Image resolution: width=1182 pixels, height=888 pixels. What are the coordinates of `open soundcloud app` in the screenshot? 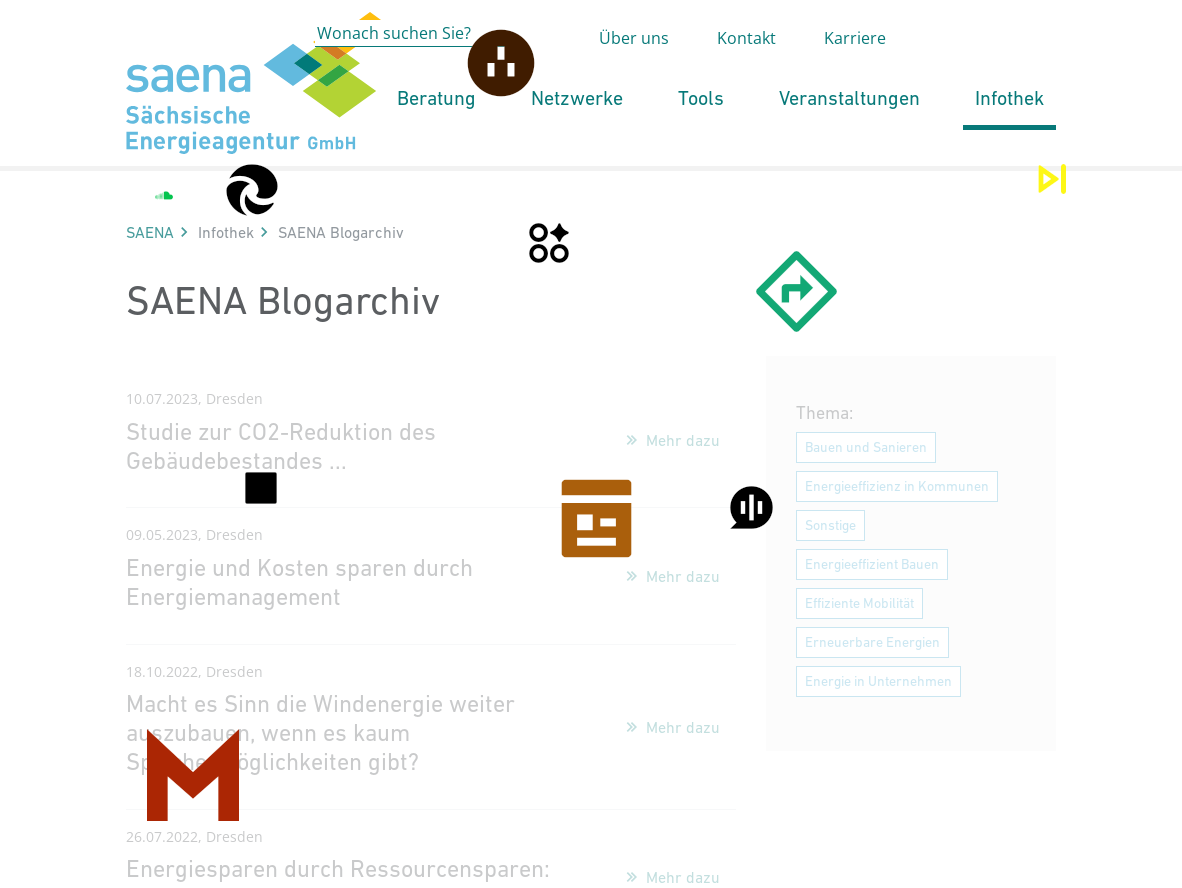 It's located at (164, 195).